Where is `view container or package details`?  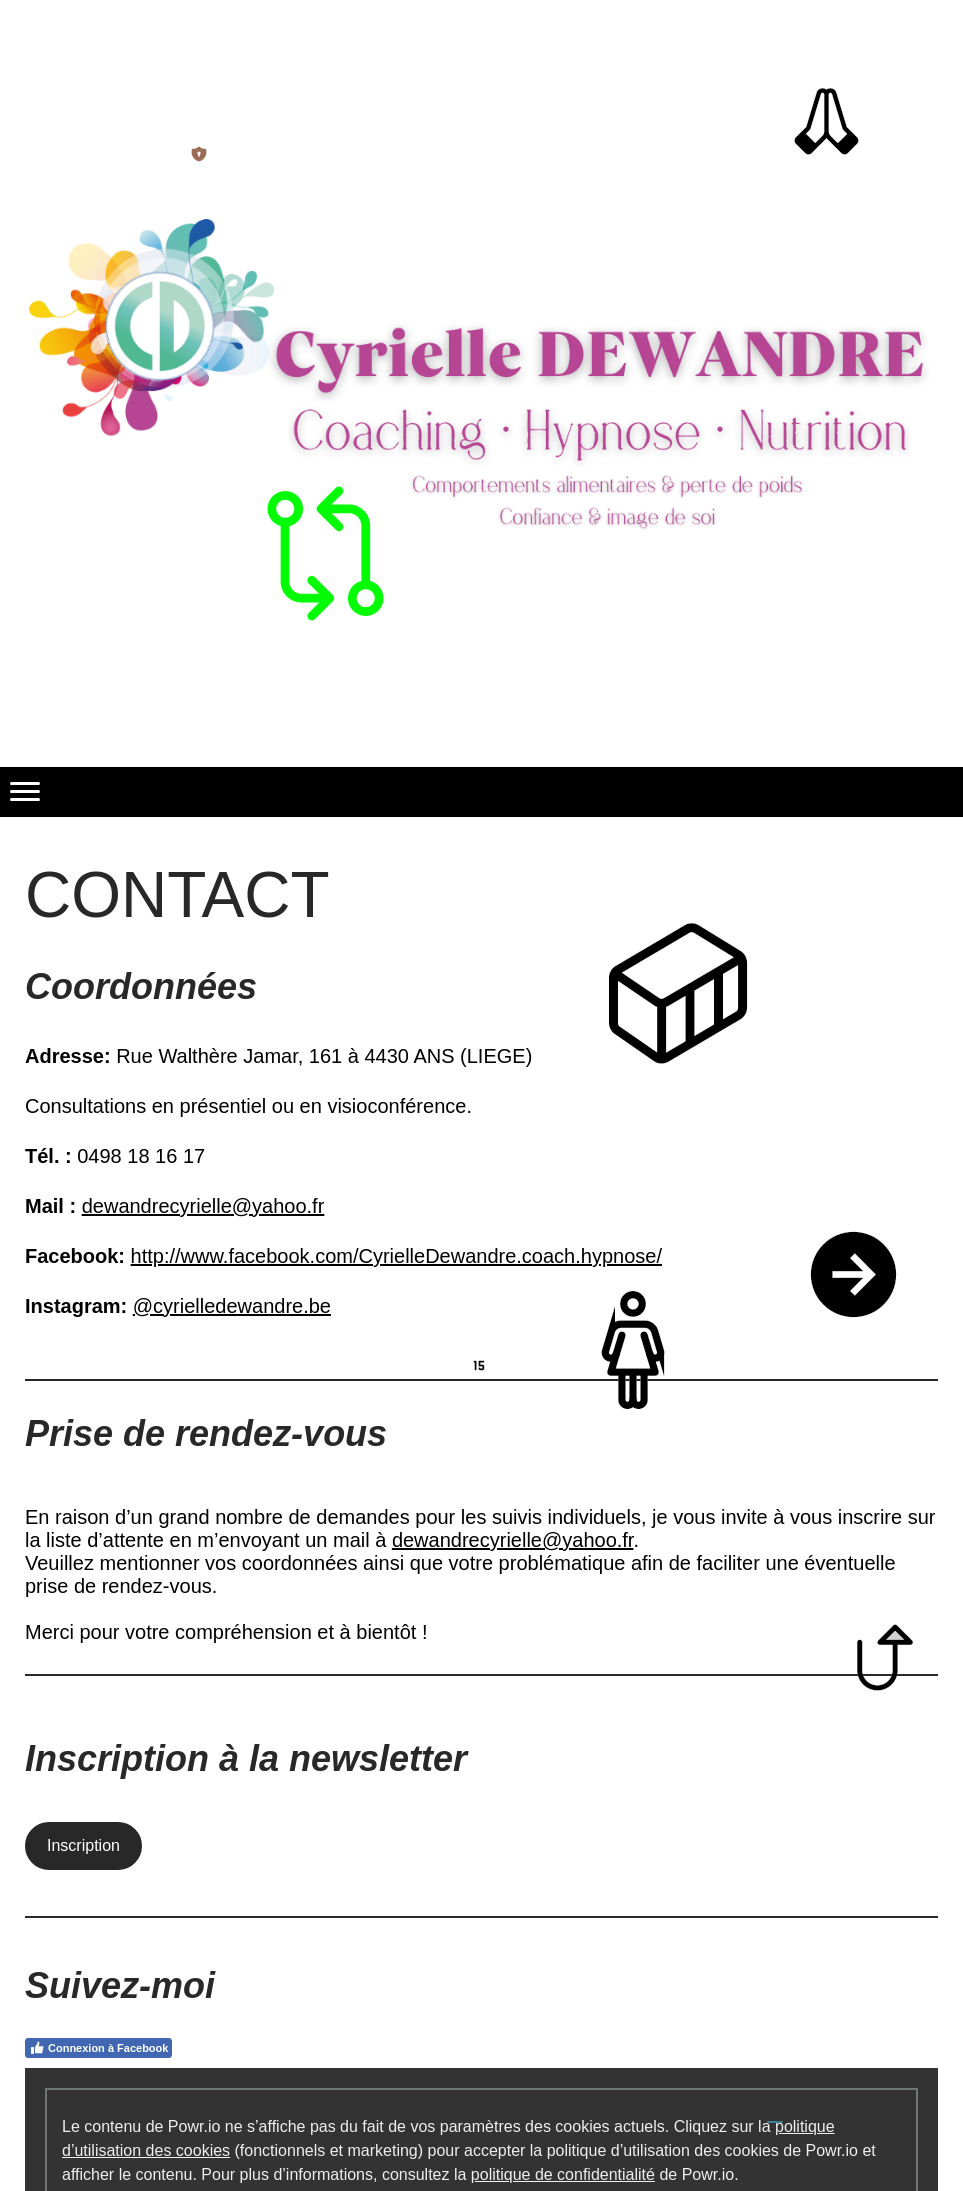
view container or package details is located at coordinates (678, 993).